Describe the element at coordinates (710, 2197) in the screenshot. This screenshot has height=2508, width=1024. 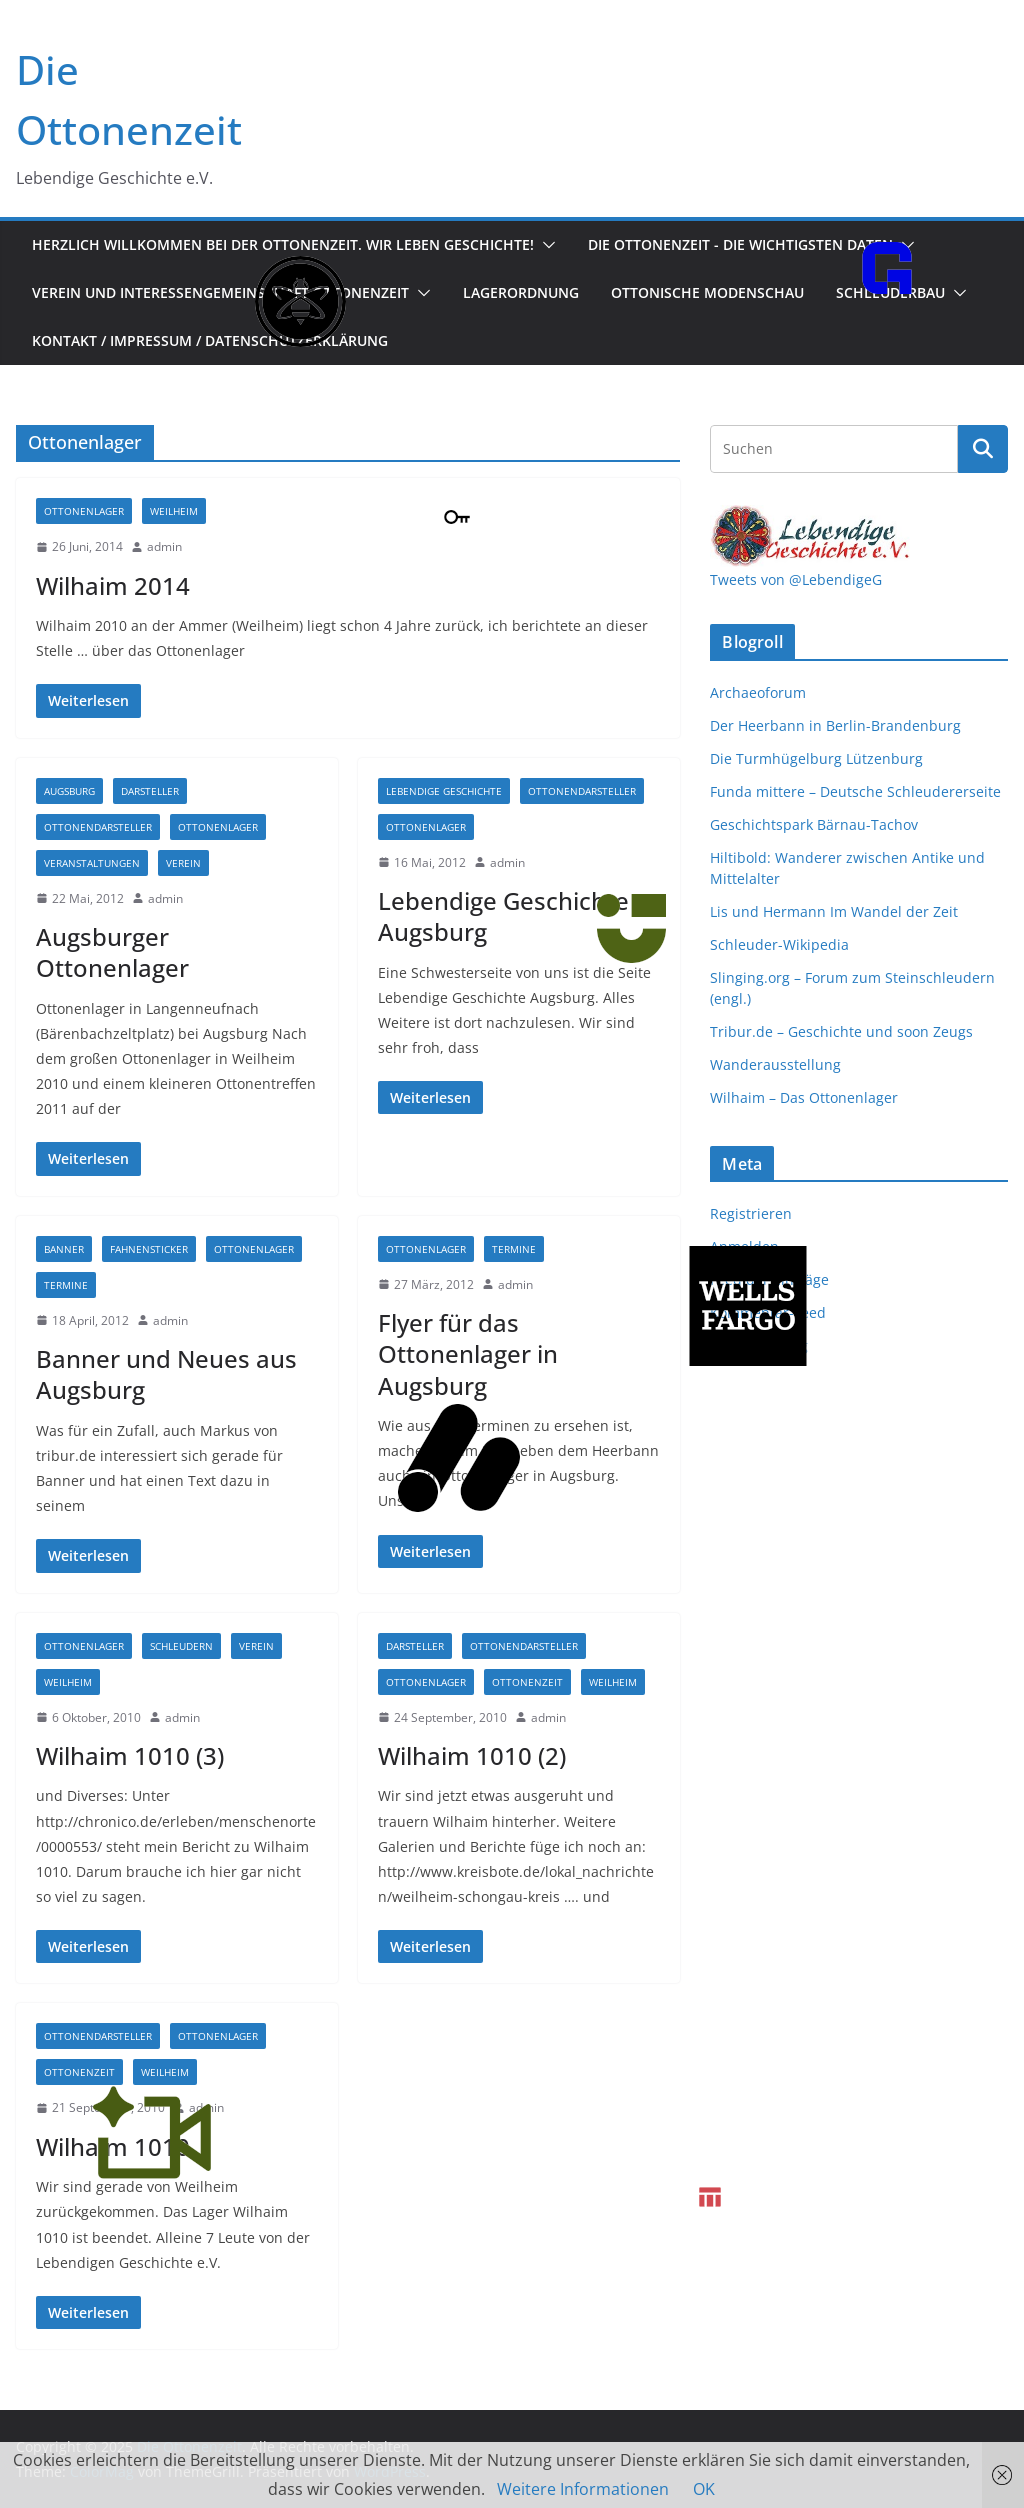
I see `insert a table into a document` at that location.